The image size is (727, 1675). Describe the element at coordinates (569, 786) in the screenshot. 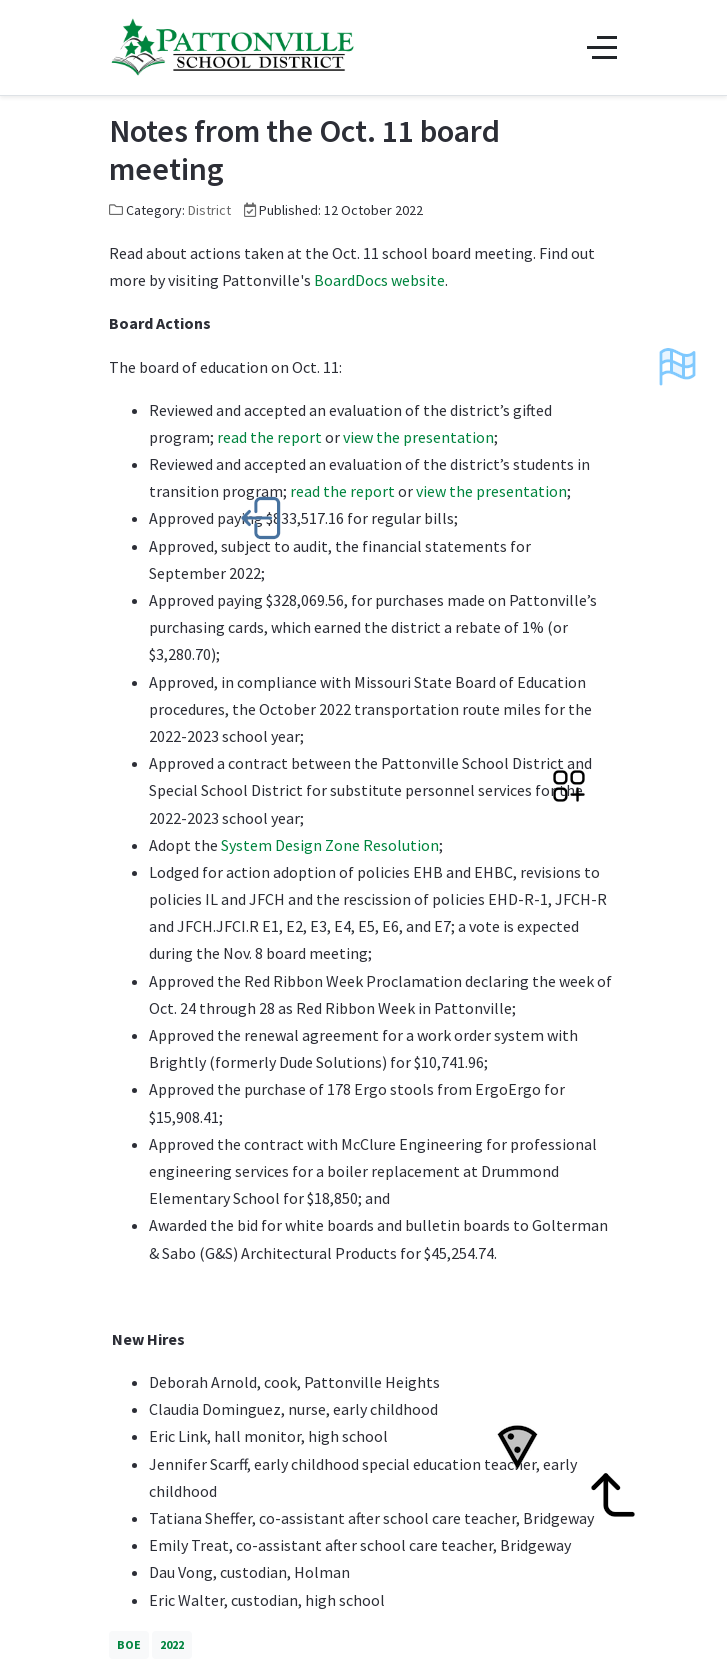

I see `add a new widget or module` at that location.